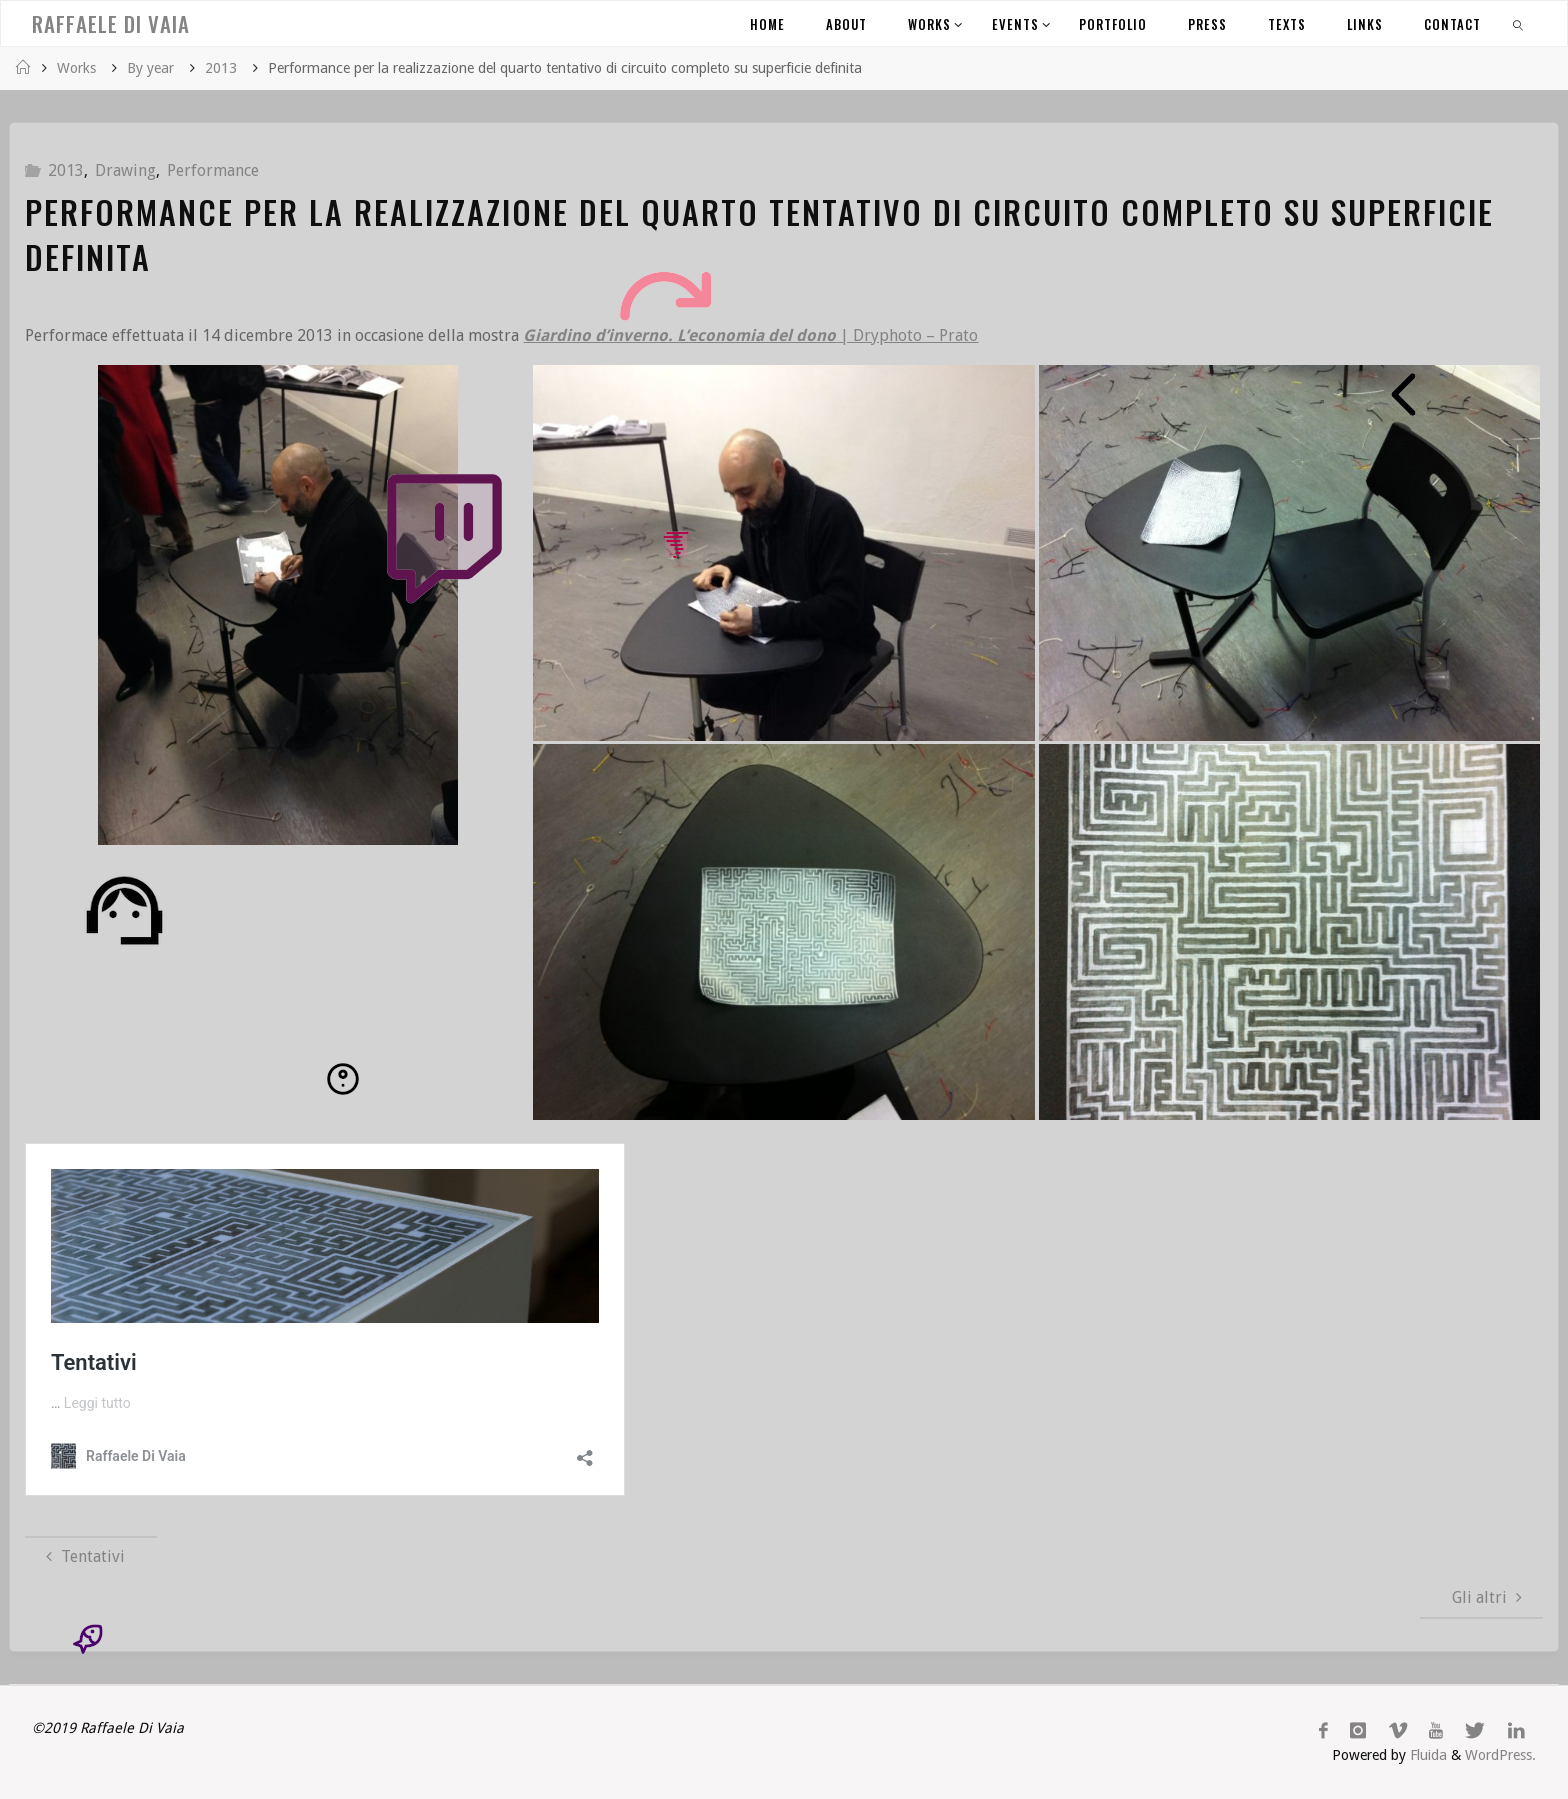 Image resolution: width=1568 pixels, height=1799 pixels. Describe the element at coordinates (124, 910) in the screenshot. I see `contact customer support` at that location.